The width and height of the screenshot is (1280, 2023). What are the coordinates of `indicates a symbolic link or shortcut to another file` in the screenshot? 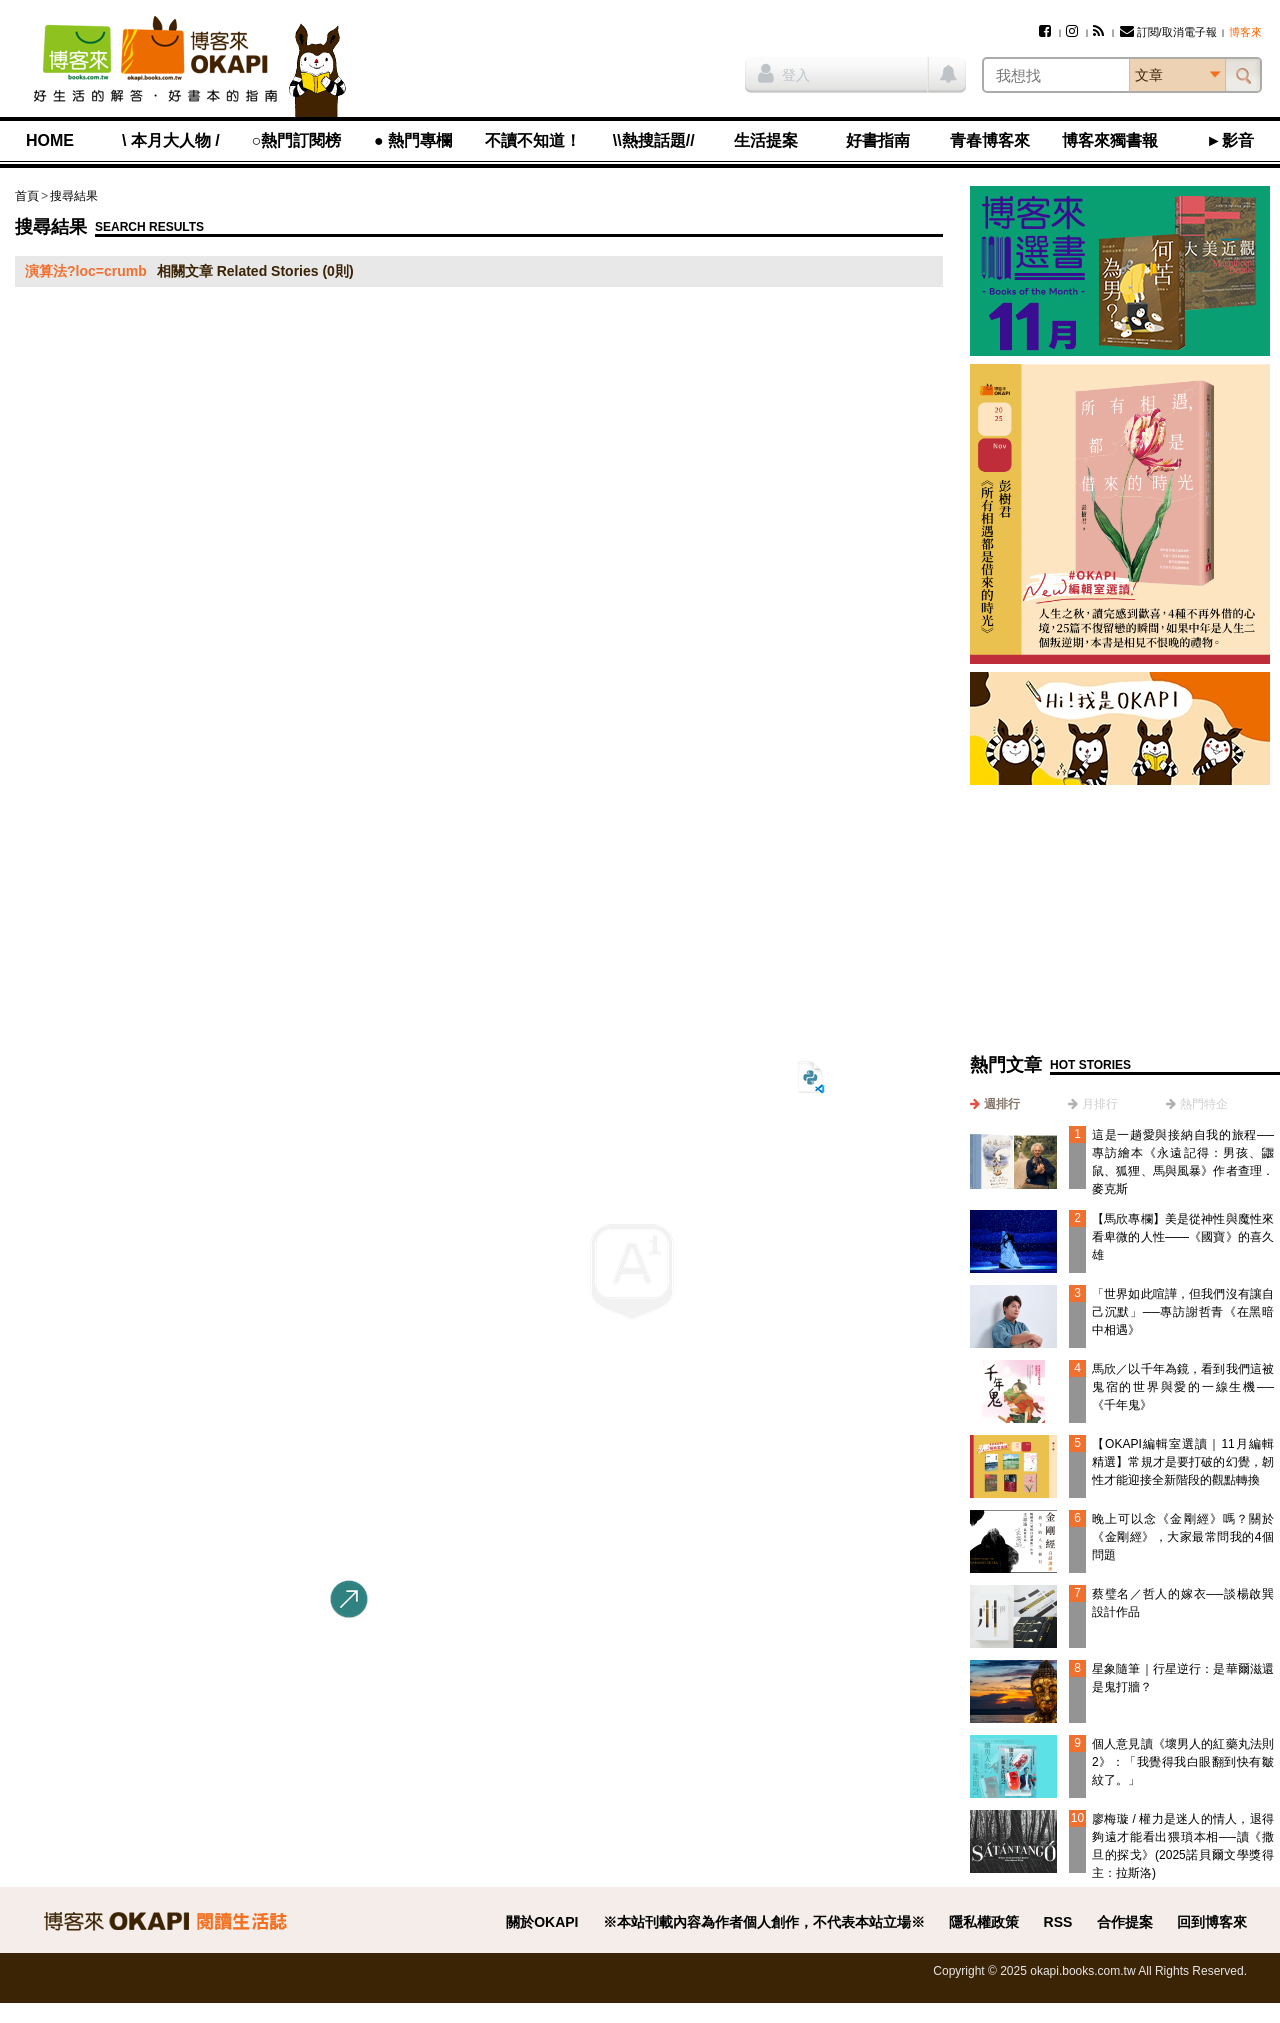 It's located at (349, 1599).